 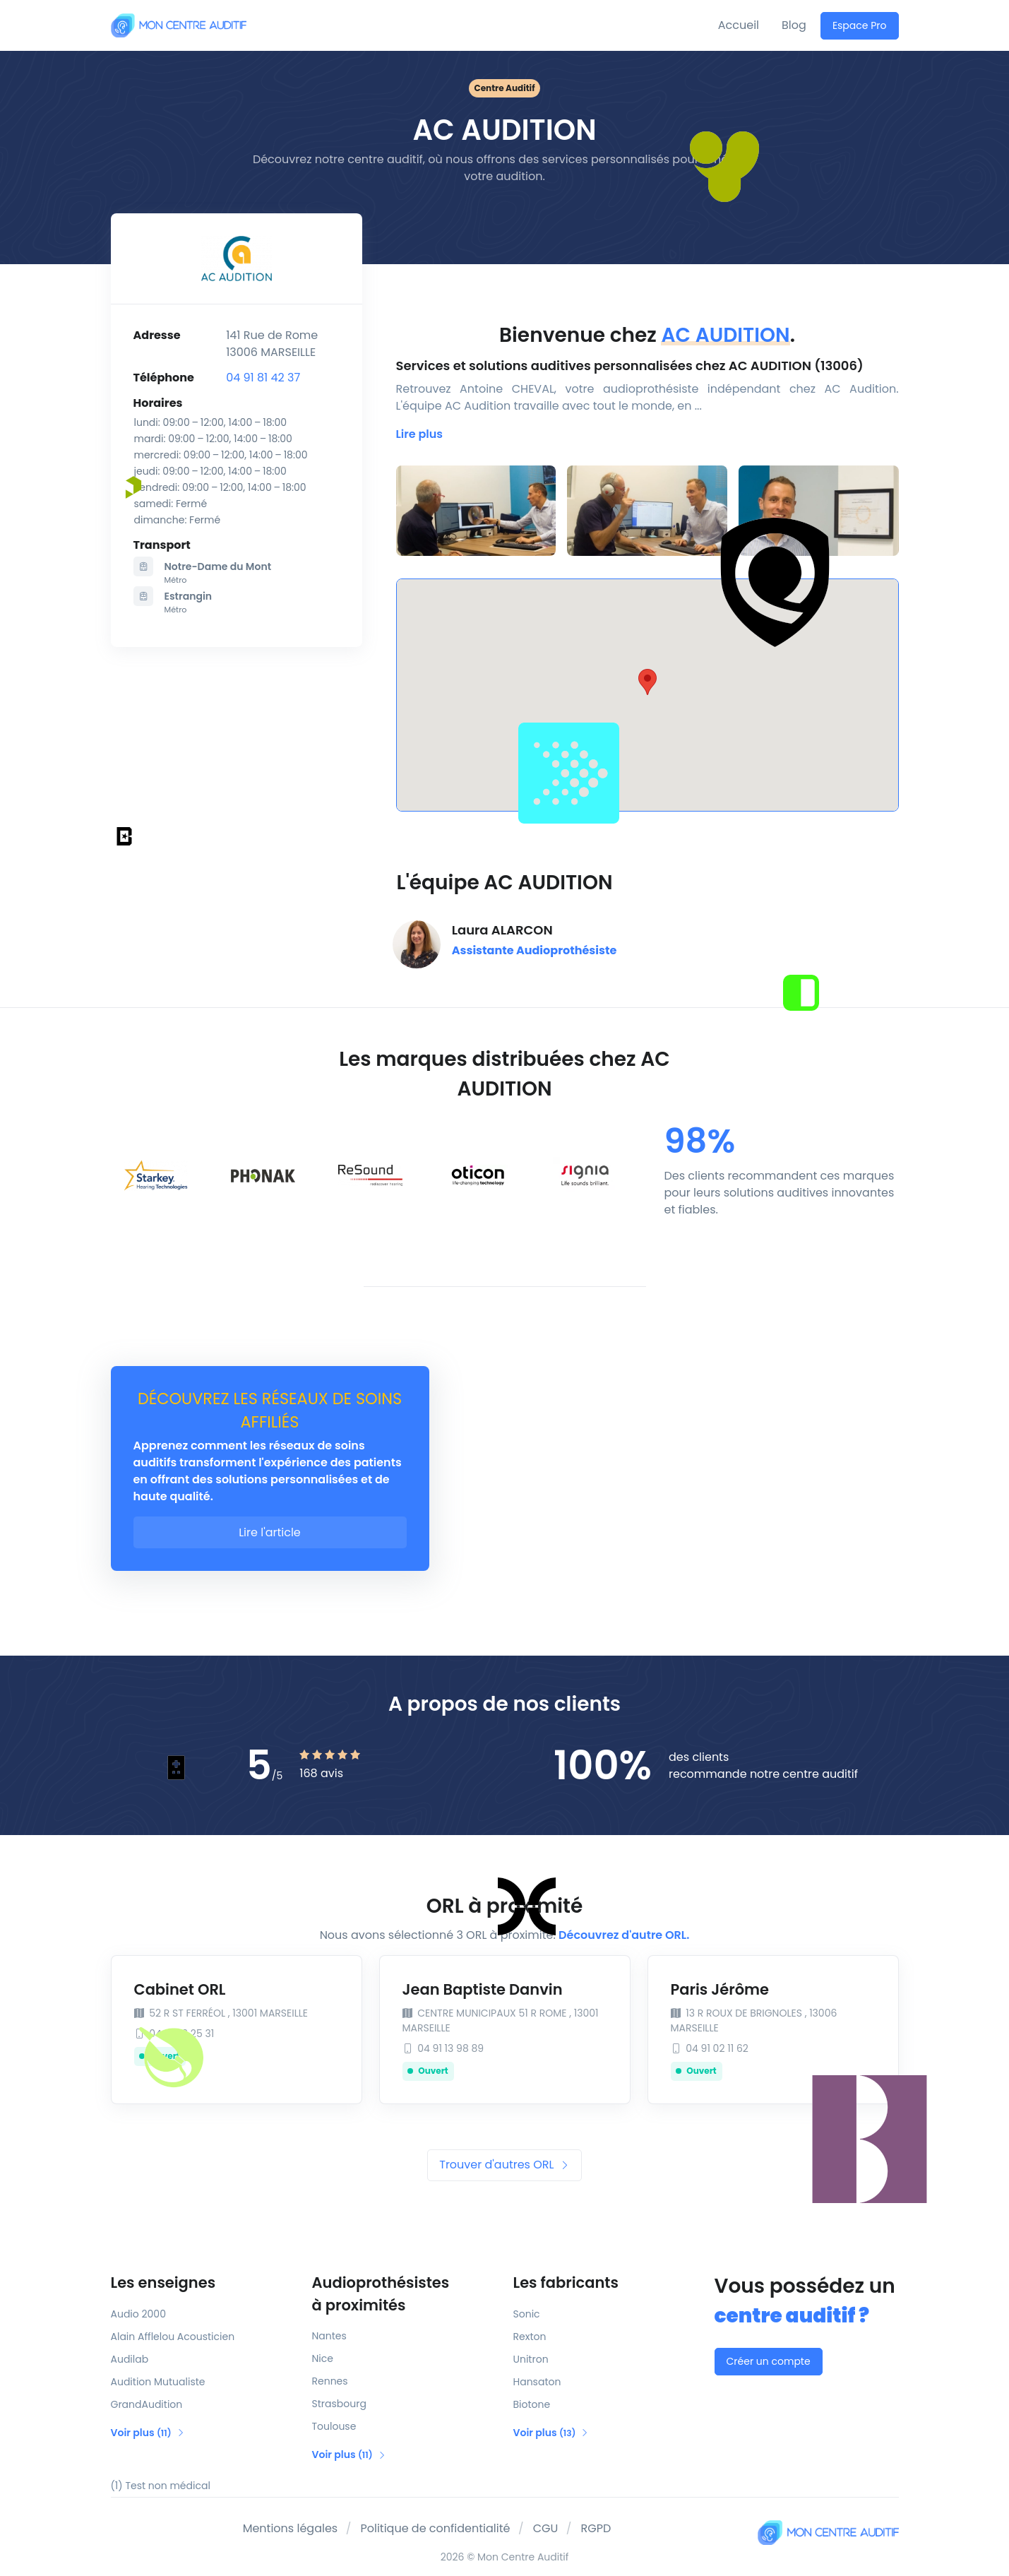 I want to click on presto database logo, so click(x=568, y=773).